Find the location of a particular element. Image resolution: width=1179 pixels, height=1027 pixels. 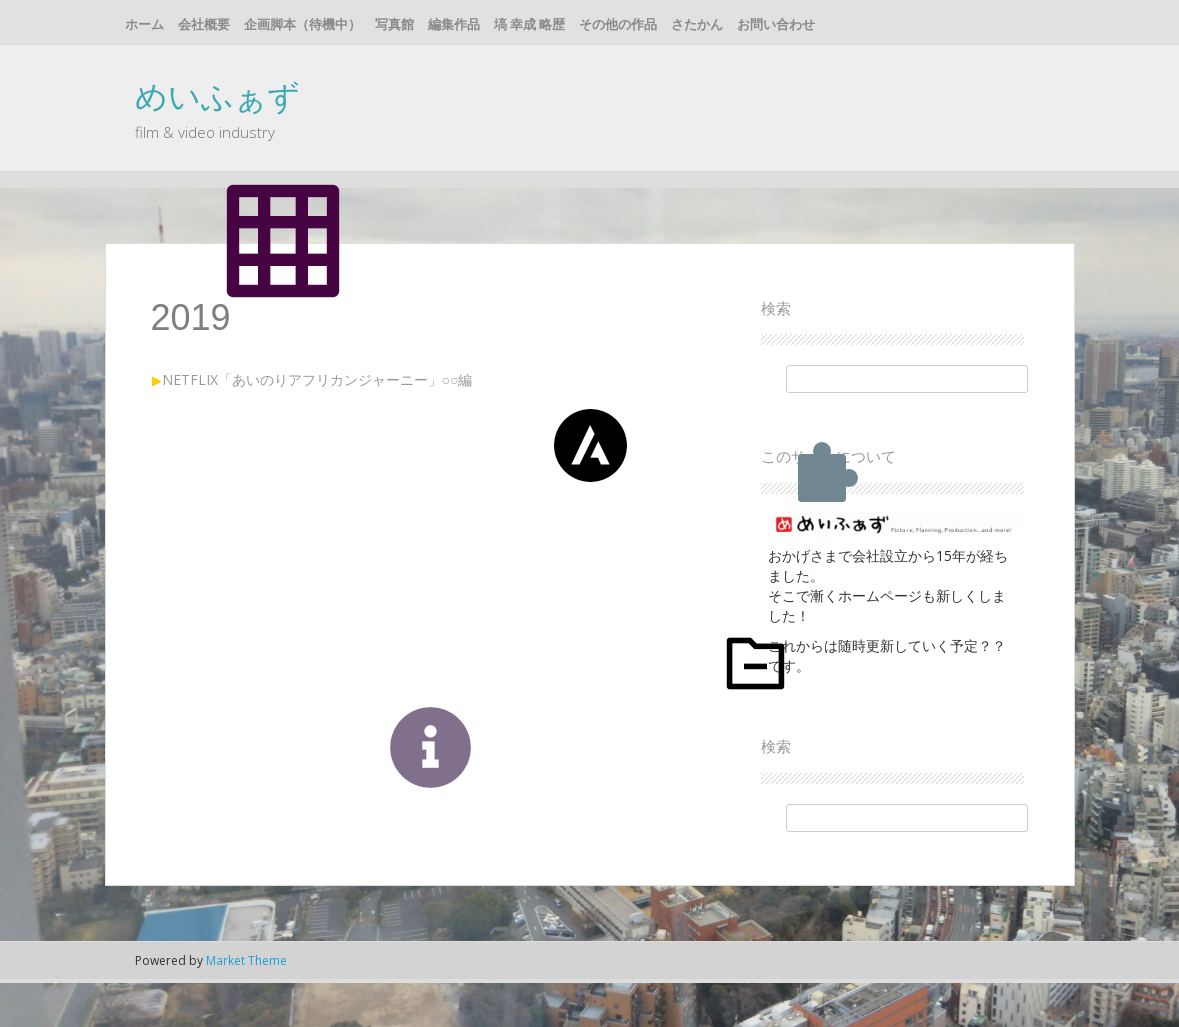

access plugins or extensions is located at coordinates (825, 475).